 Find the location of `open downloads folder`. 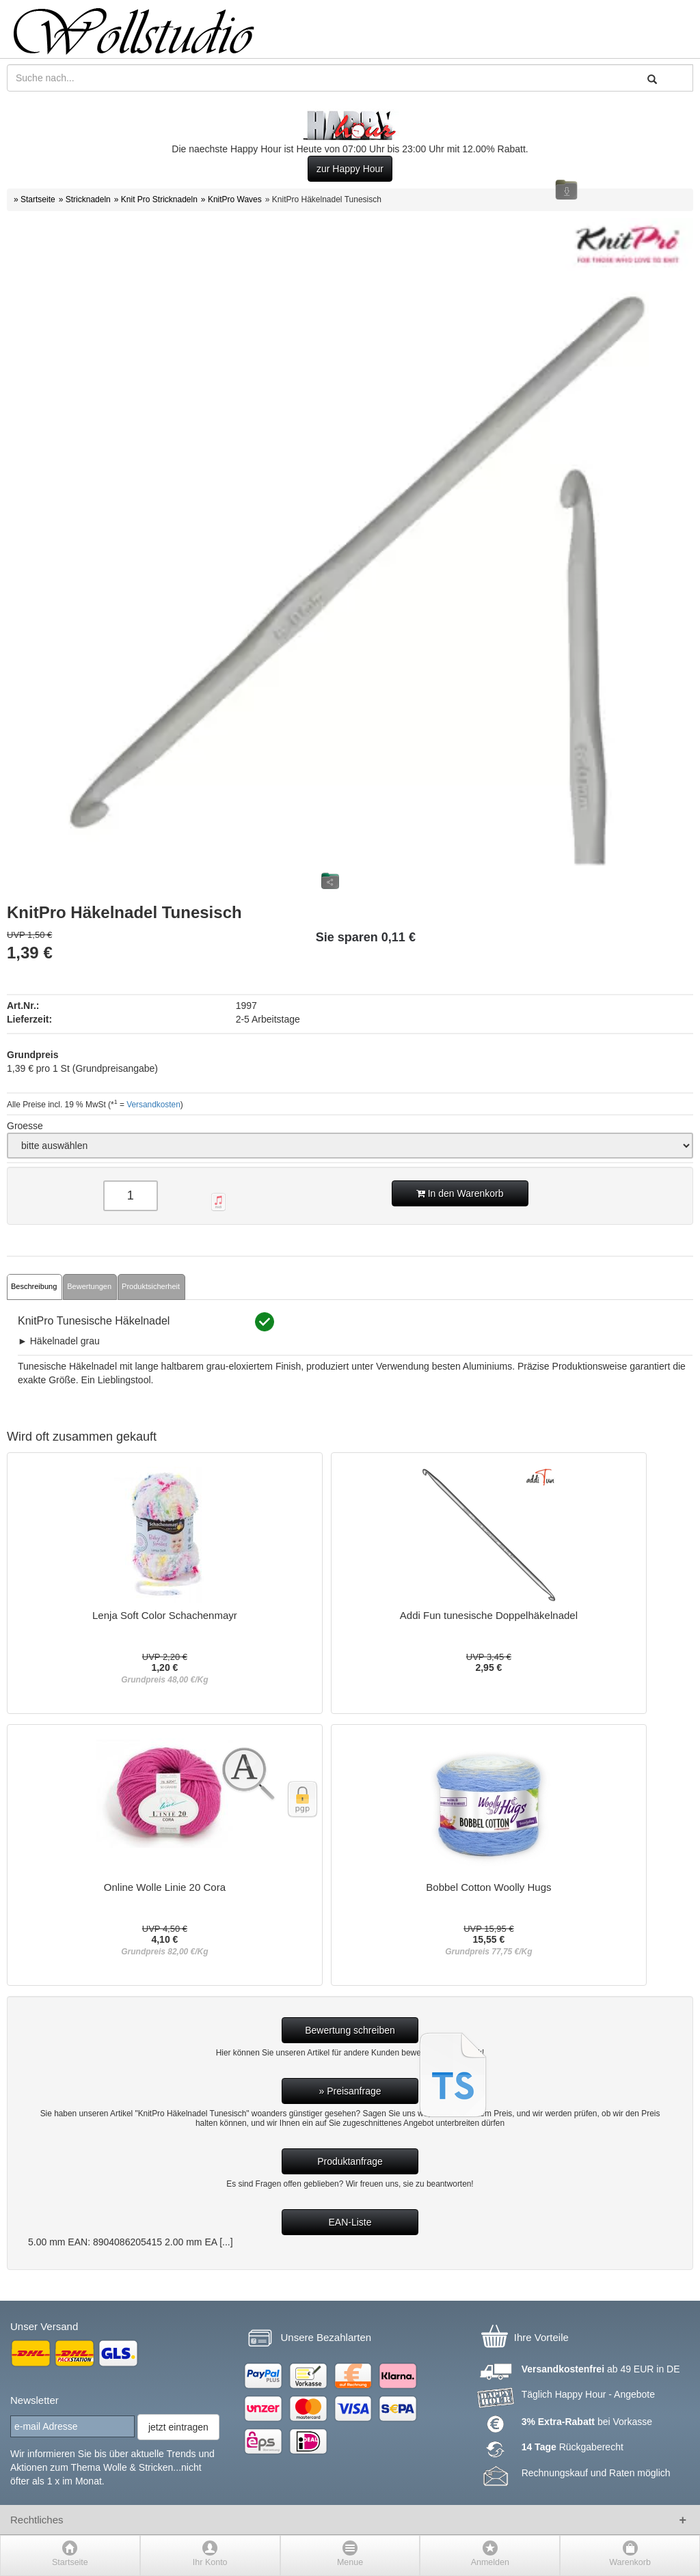

open downloads folder is located at coordinates (566, 189).